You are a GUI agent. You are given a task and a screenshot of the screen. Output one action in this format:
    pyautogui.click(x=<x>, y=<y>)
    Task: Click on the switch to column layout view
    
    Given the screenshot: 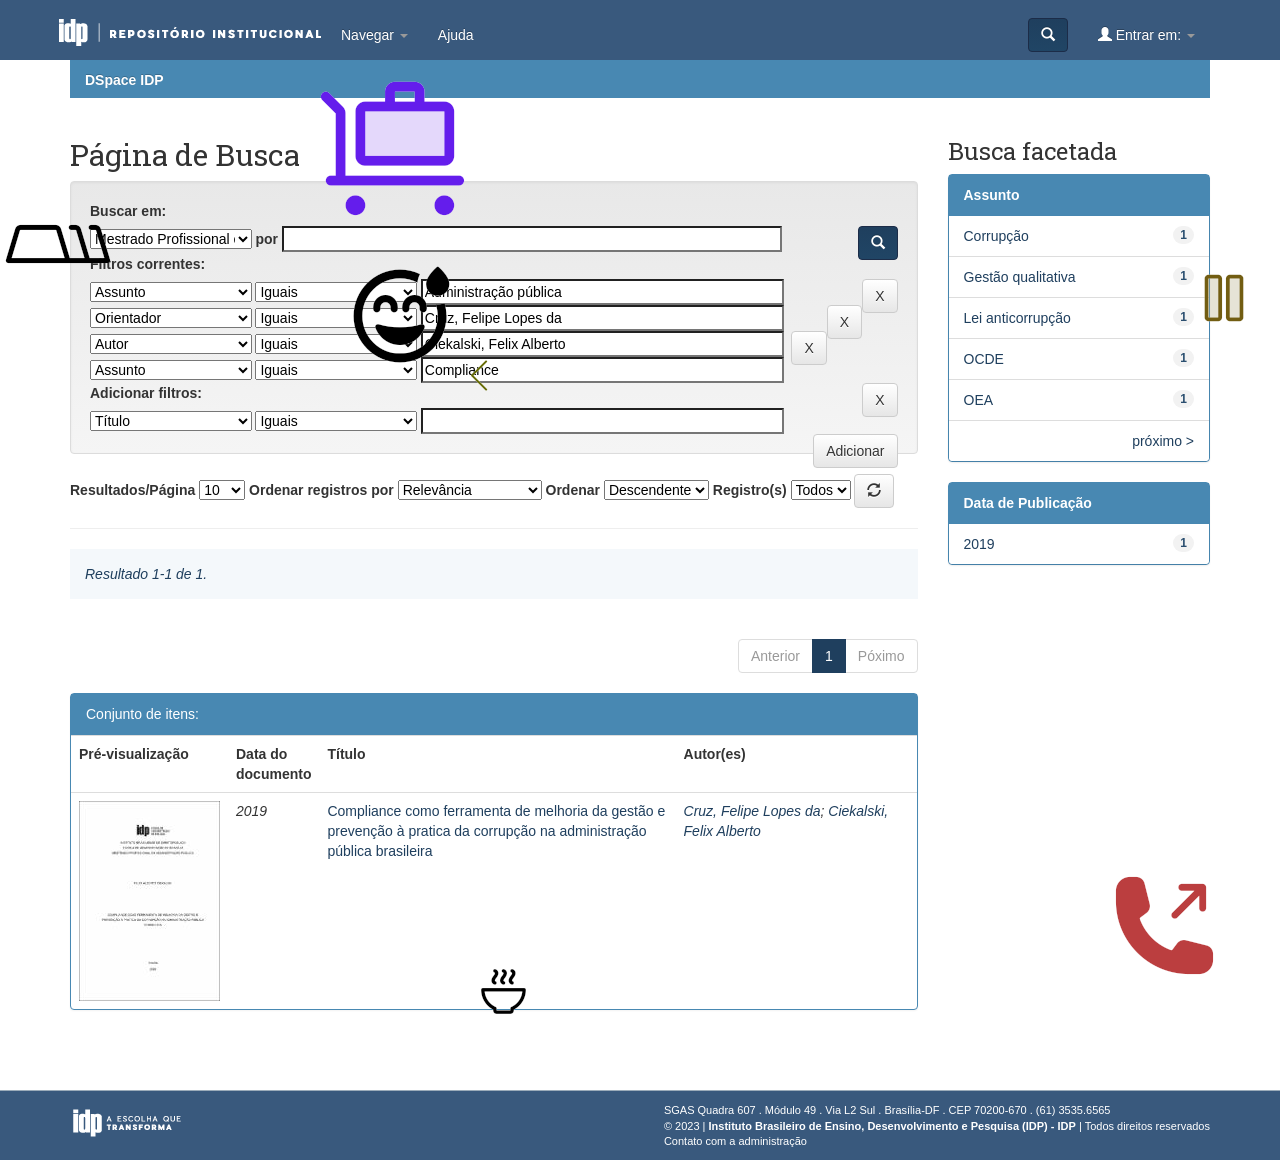 What is the action you would take?
    pyautogui.click(x=1224, y=298)
    